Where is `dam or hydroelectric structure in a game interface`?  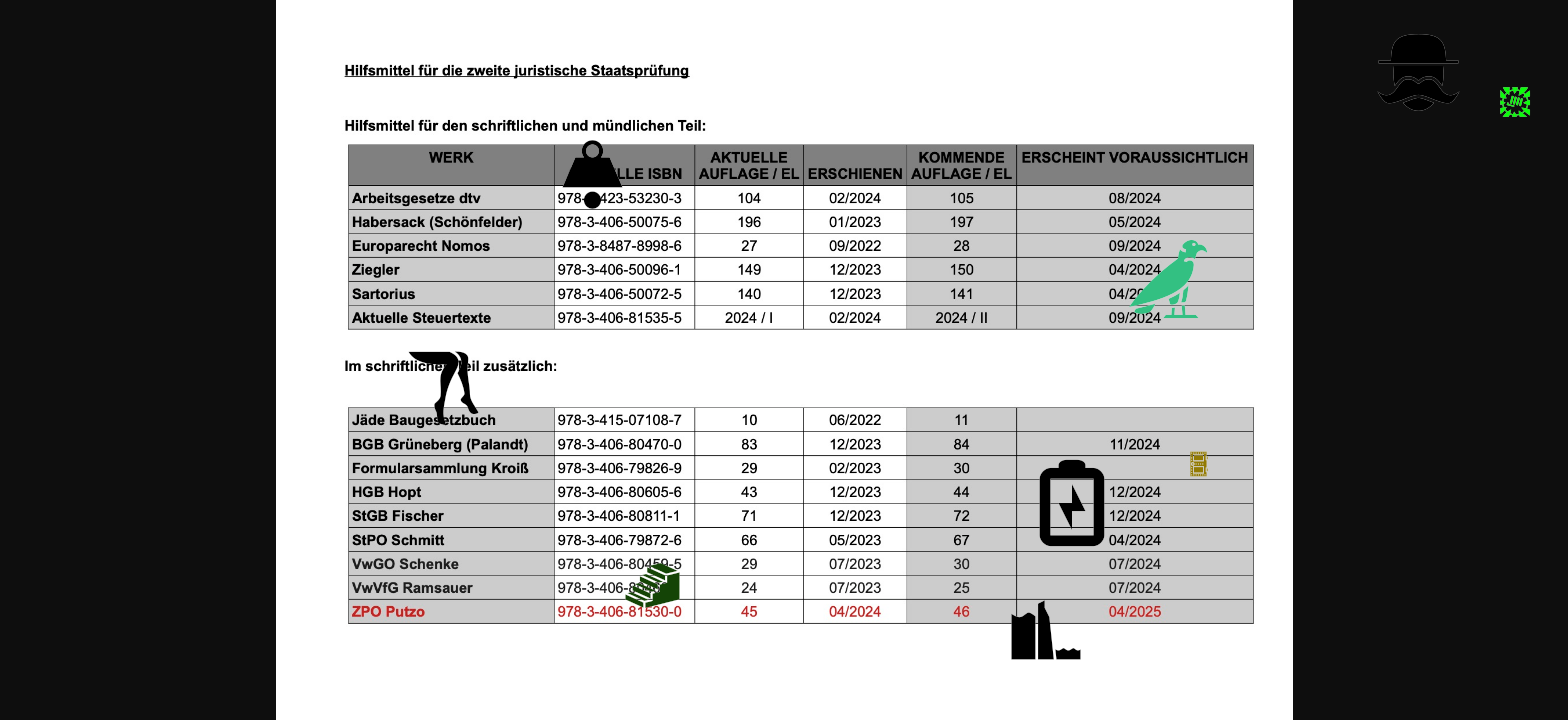
dam or hydroelectric structure in a game interface is located at coordinates (1046, 626).